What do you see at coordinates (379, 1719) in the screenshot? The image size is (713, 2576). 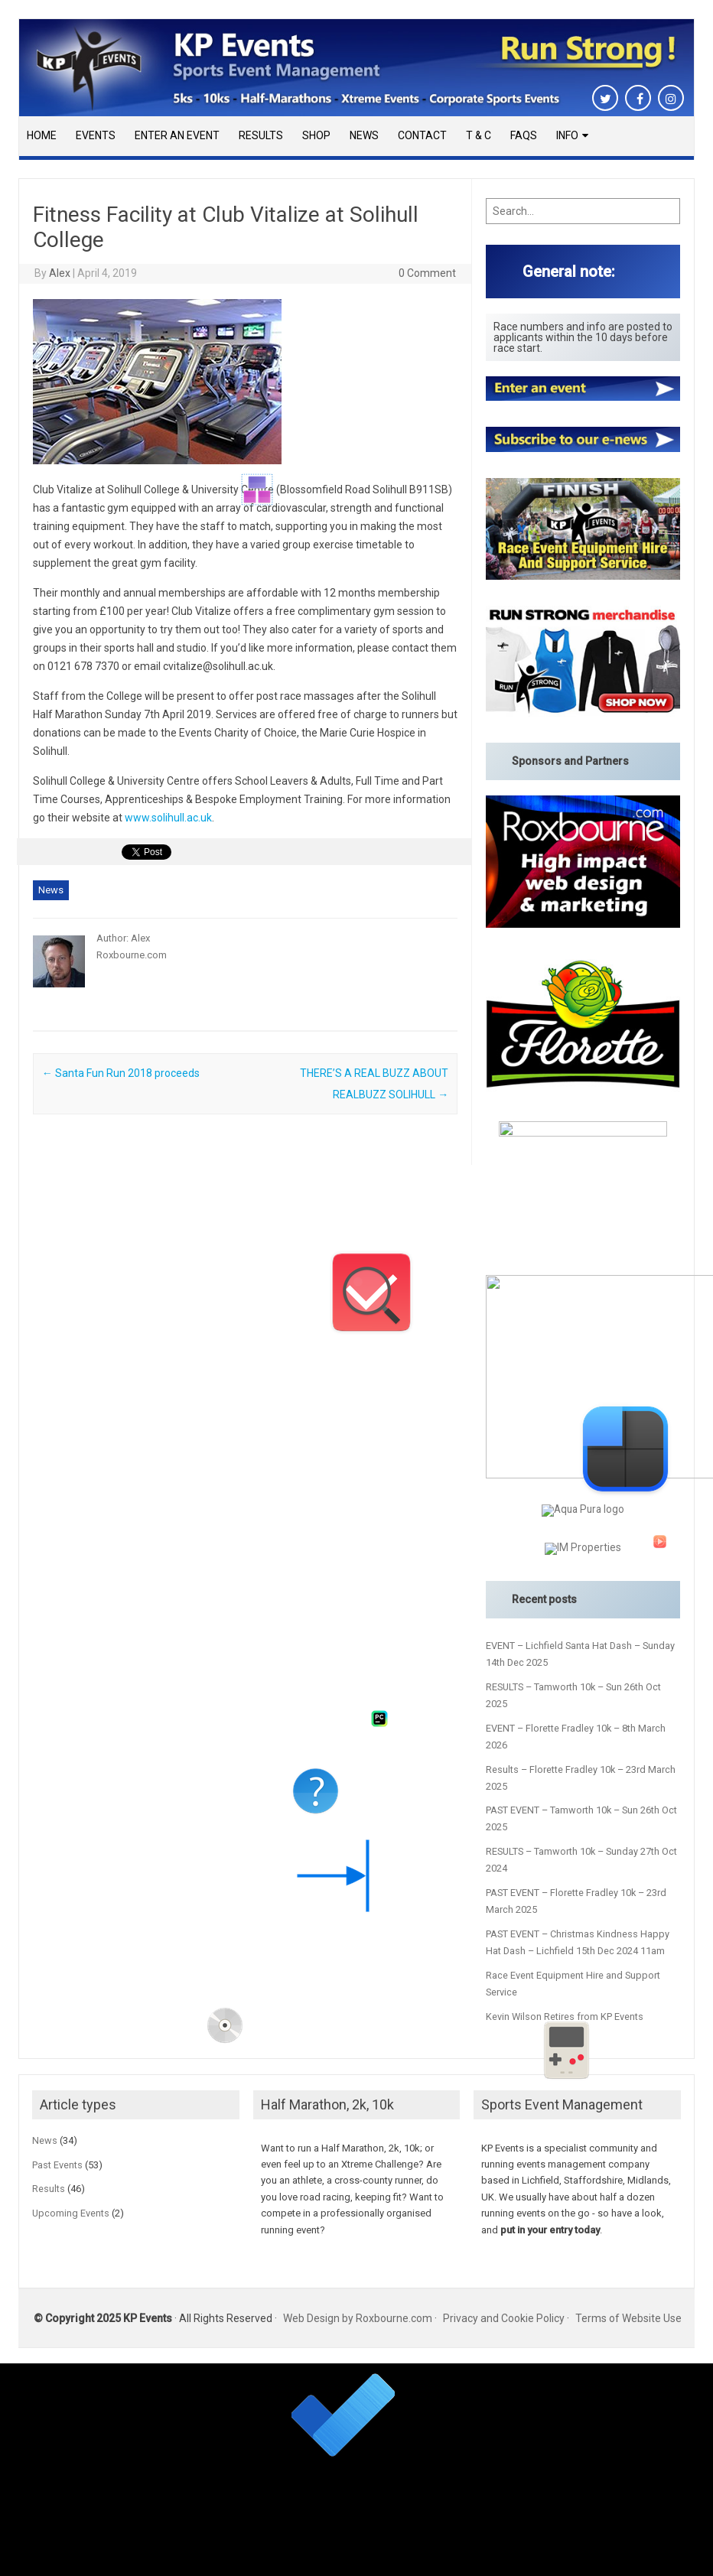 I see `open PyCharm IDE` at bounding box center [379, 1719].